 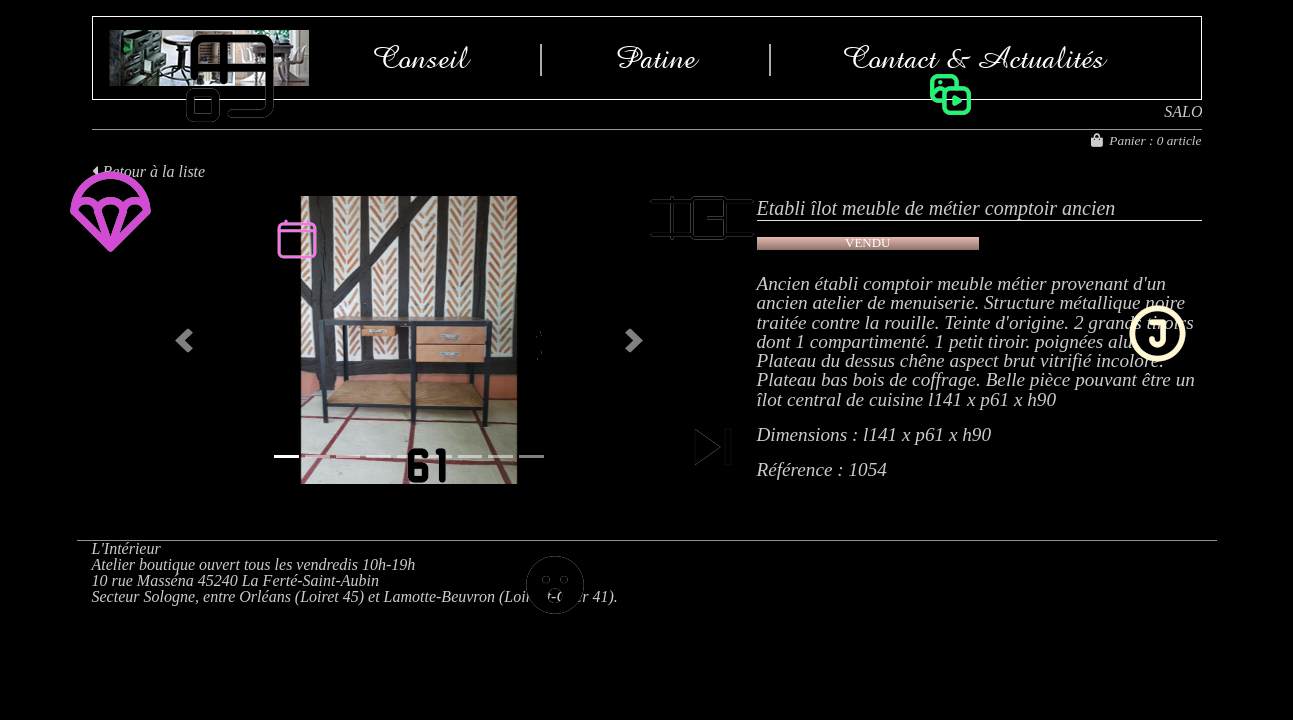 What do you see at coordinates (1157, 333) in the screenshot?
I see `indicates items or contacts starting with the letter J` at bounding box center [1157, 333].